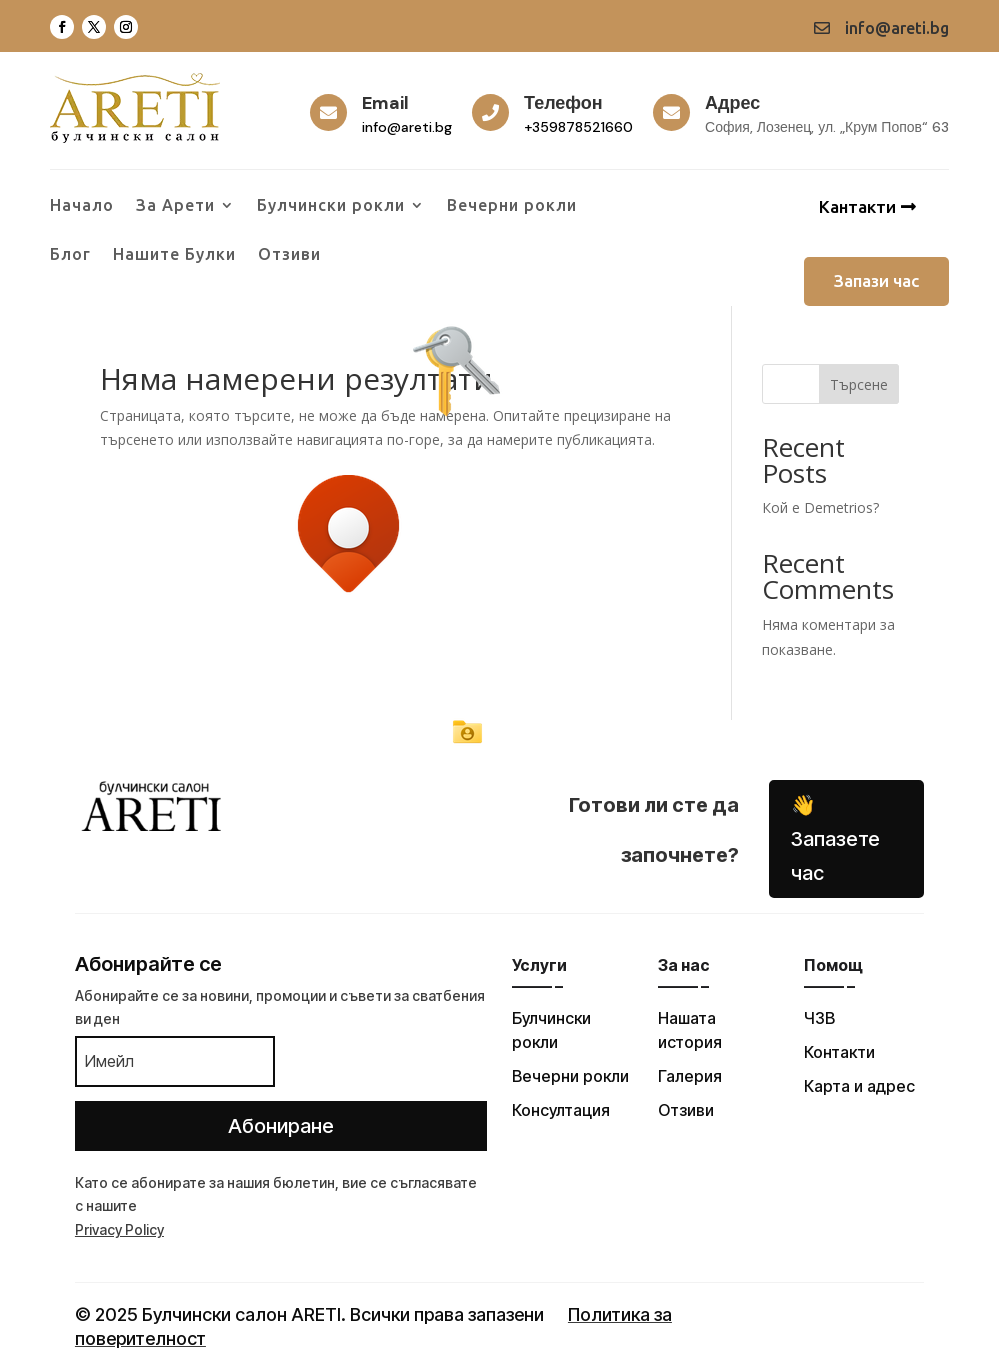 This screenshot has width=999, height=1361. Describe the element at coordinates (348, 535) in the screenshot. I see `open the maps app` at that location.